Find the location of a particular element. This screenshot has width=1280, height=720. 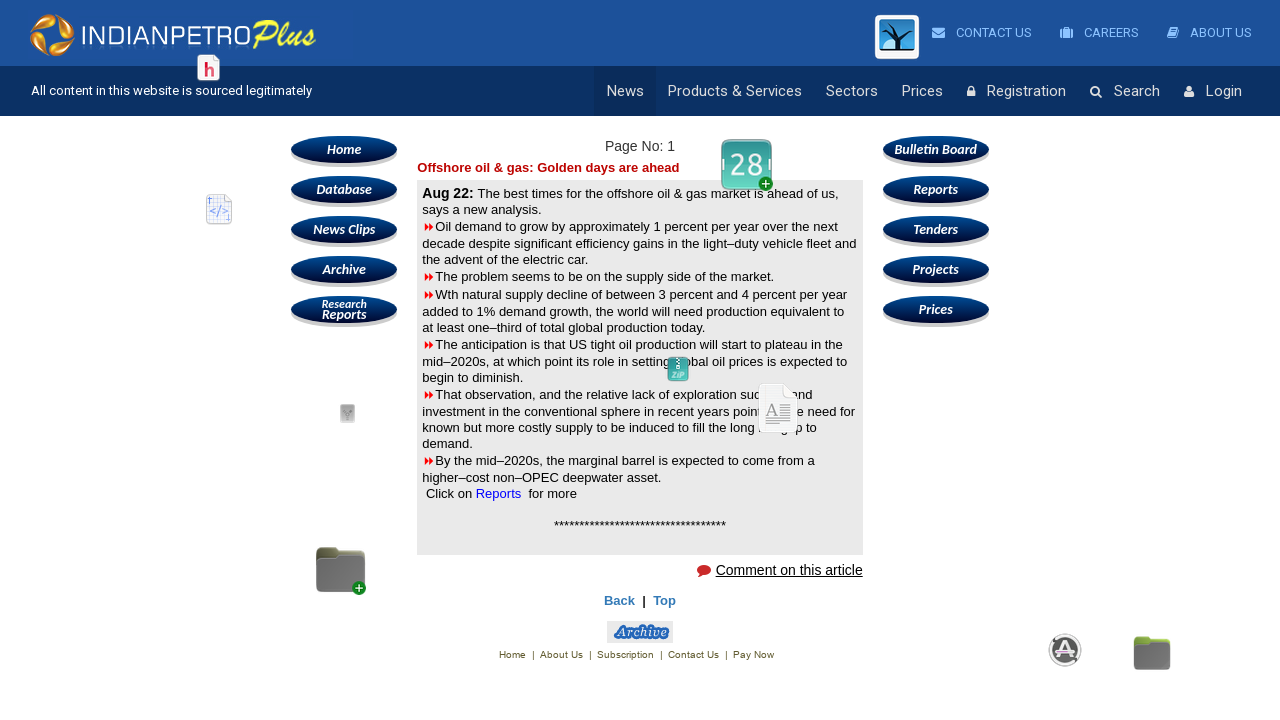

open the software updater application is located at coordinates (1065, 650).